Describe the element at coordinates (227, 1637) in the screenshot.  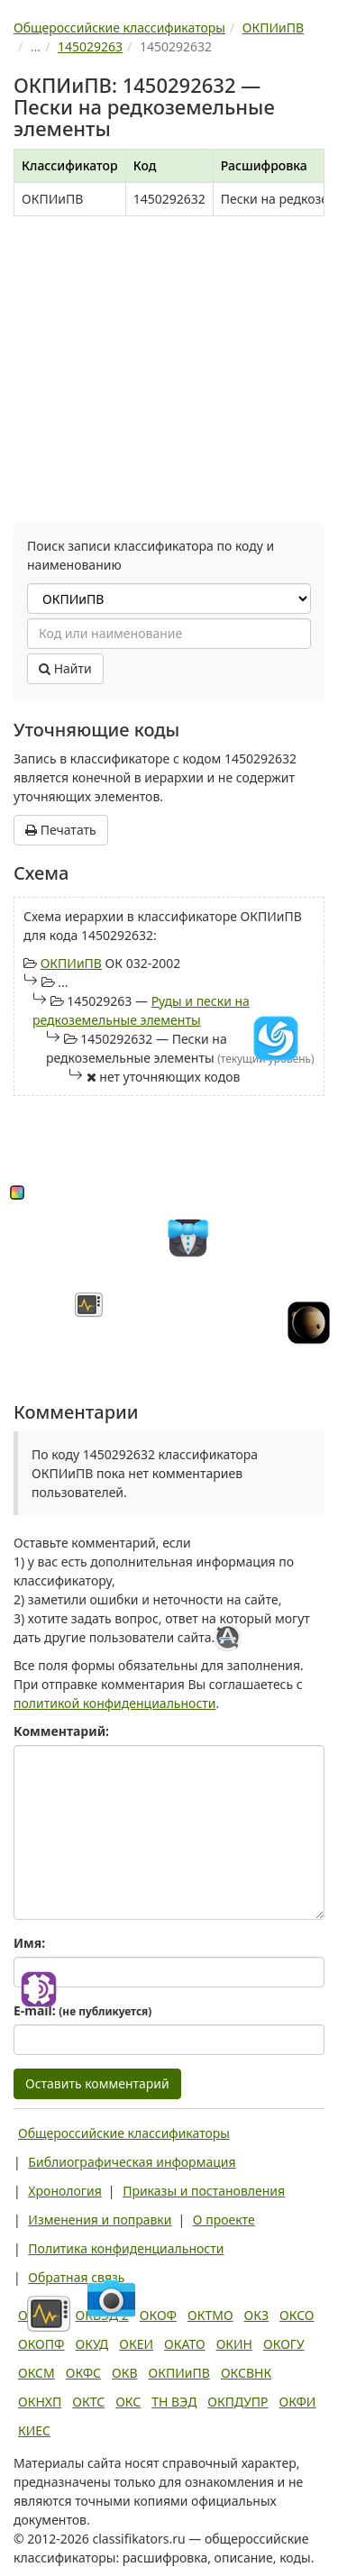
I see `open the software update manager` at that location.